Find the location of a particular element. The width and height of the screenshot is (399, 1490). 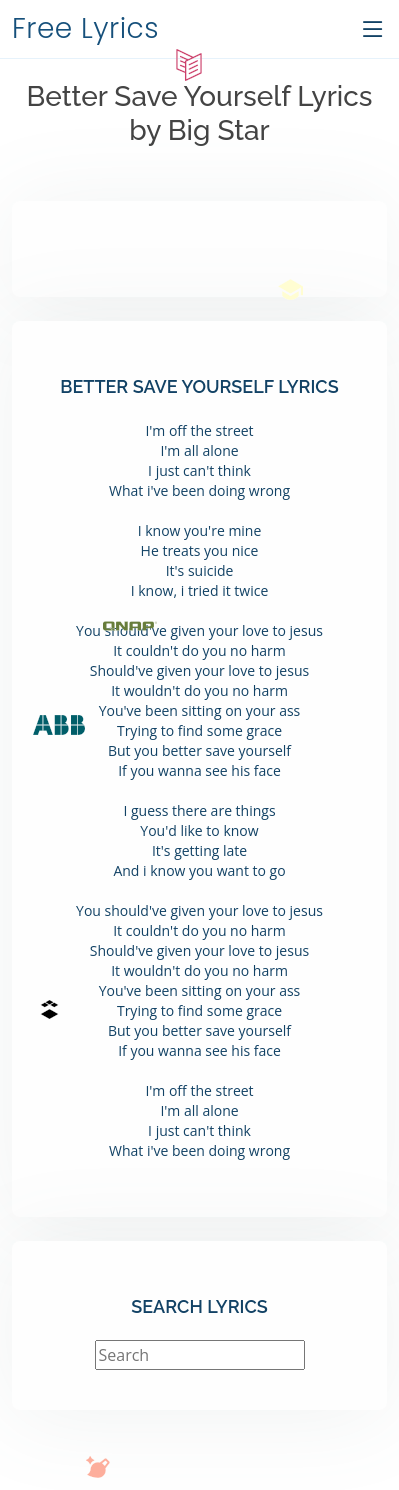

activate AI-powered brush or painting tool is located at coordinates (98, 1468).